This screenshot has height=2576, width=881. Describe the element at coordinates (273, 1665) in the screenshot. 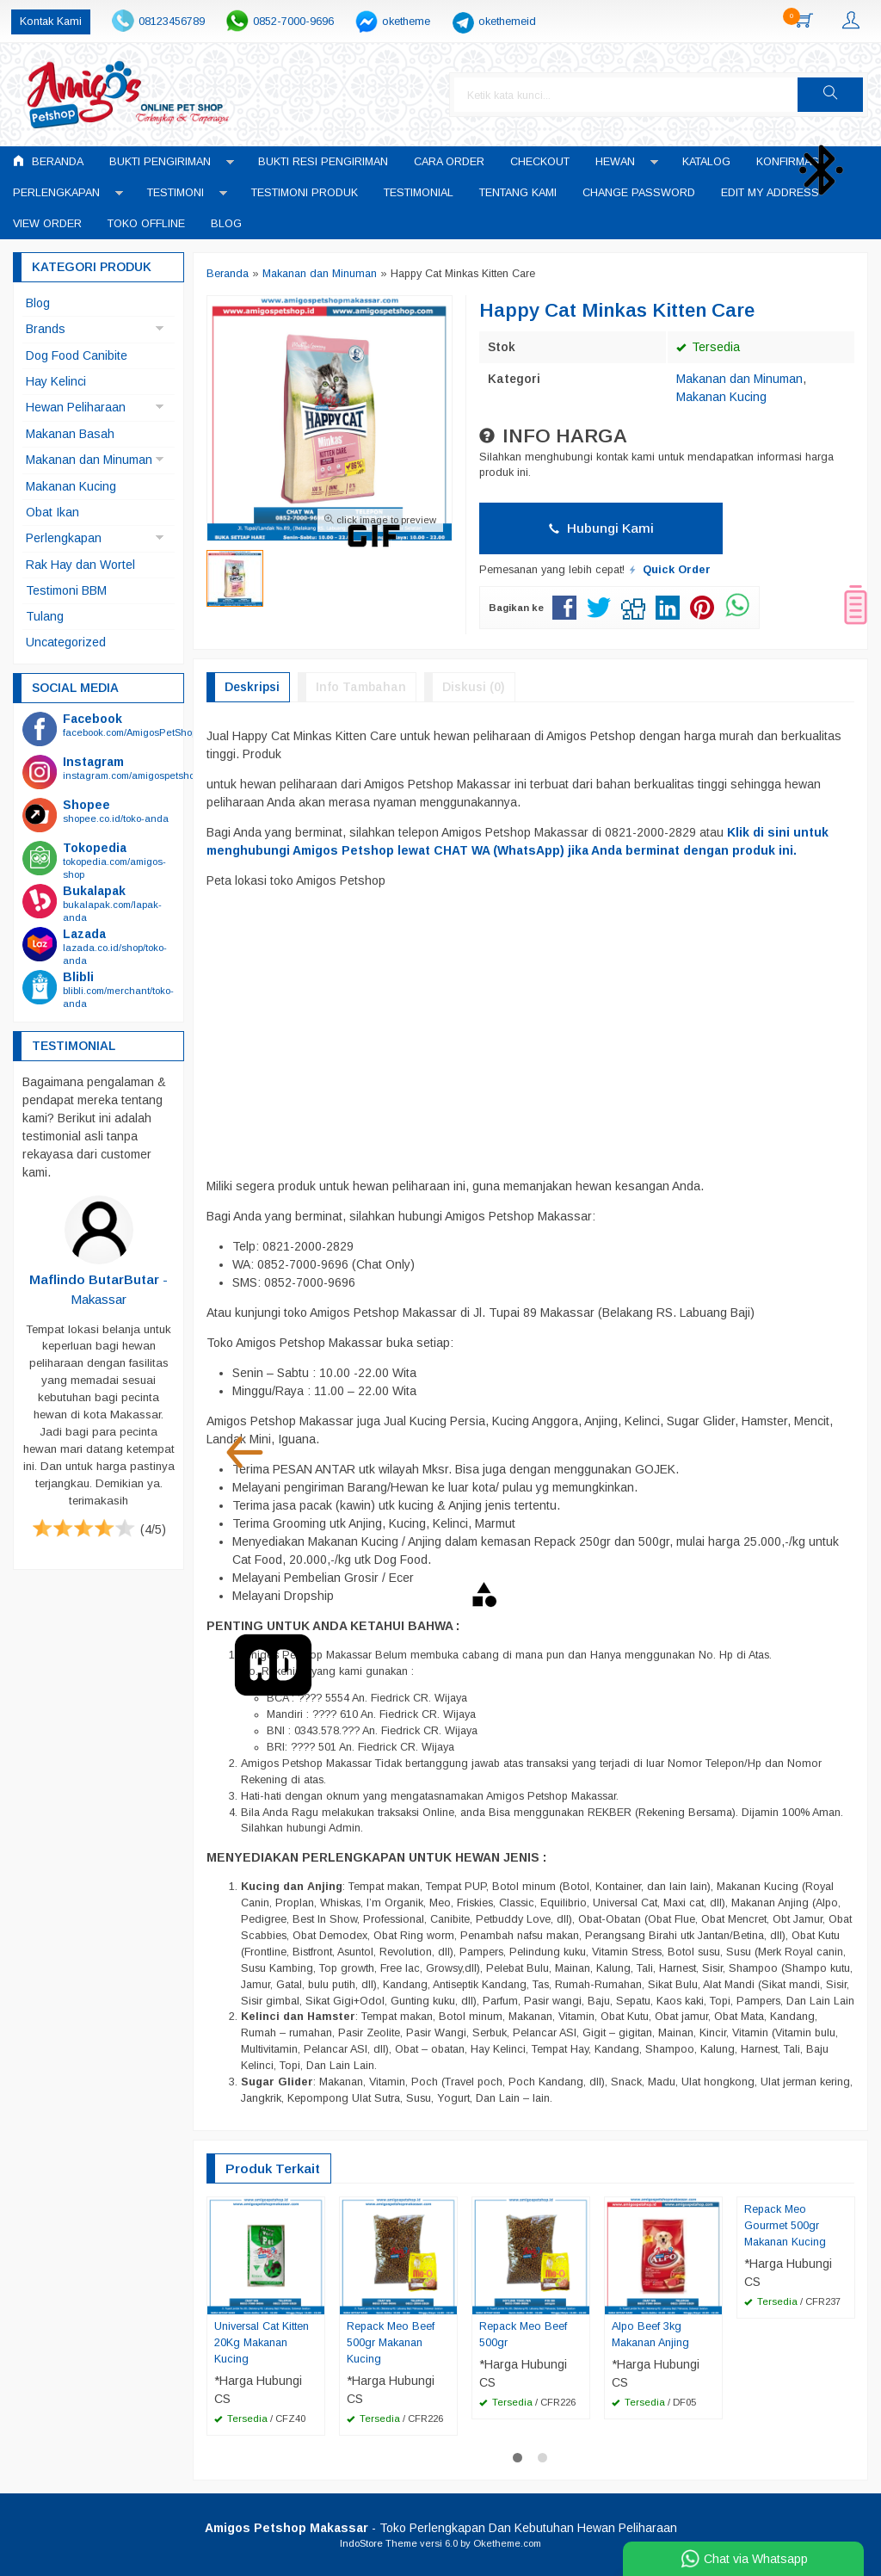

I see `indicates sponsored or advertisement content` at that location.